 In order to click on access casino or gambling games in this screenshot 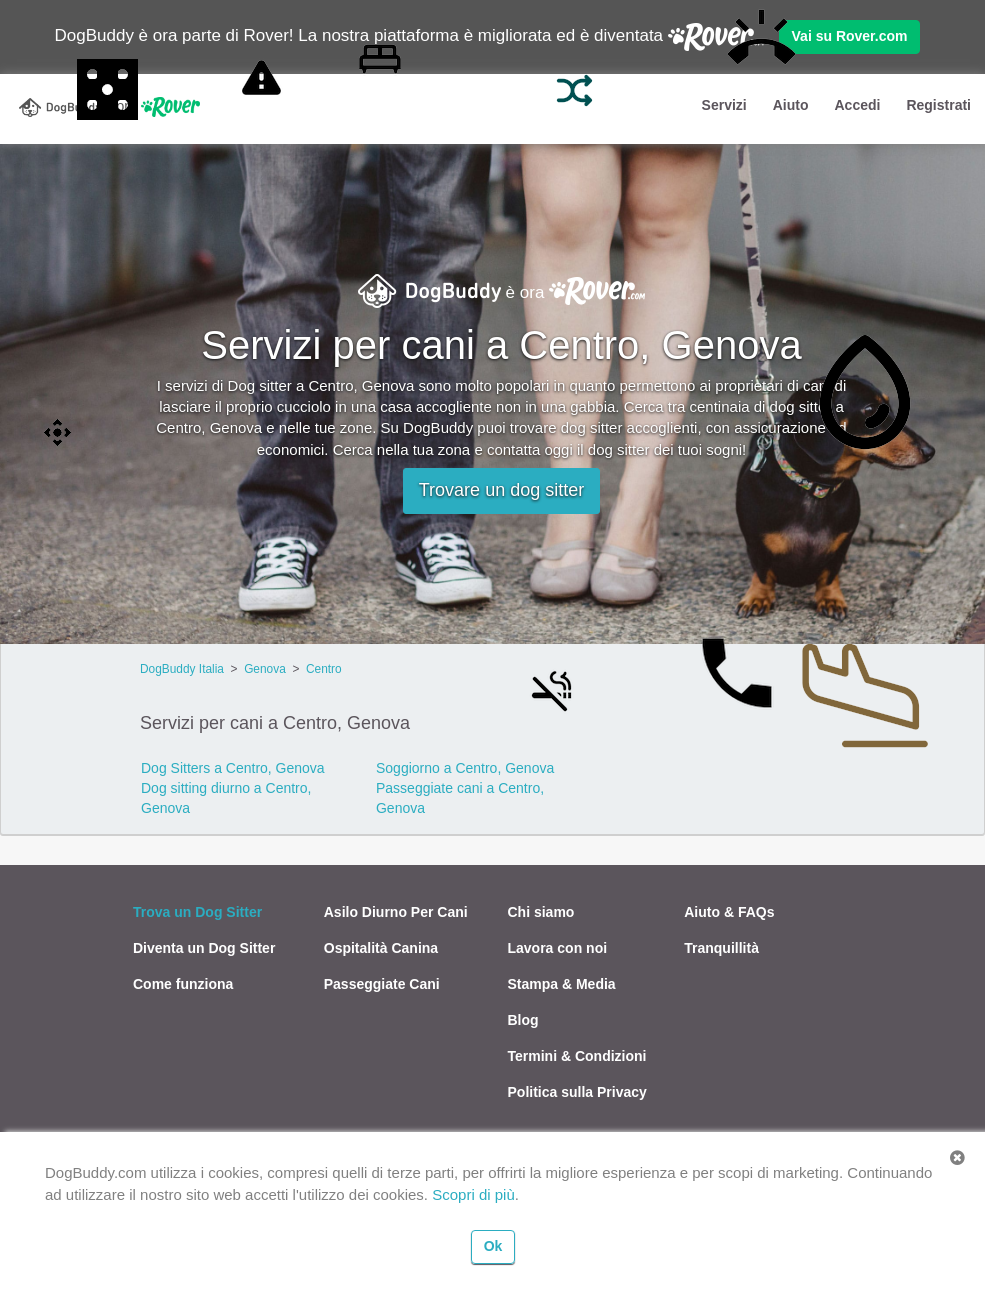, I will do `click(107, 89)`.